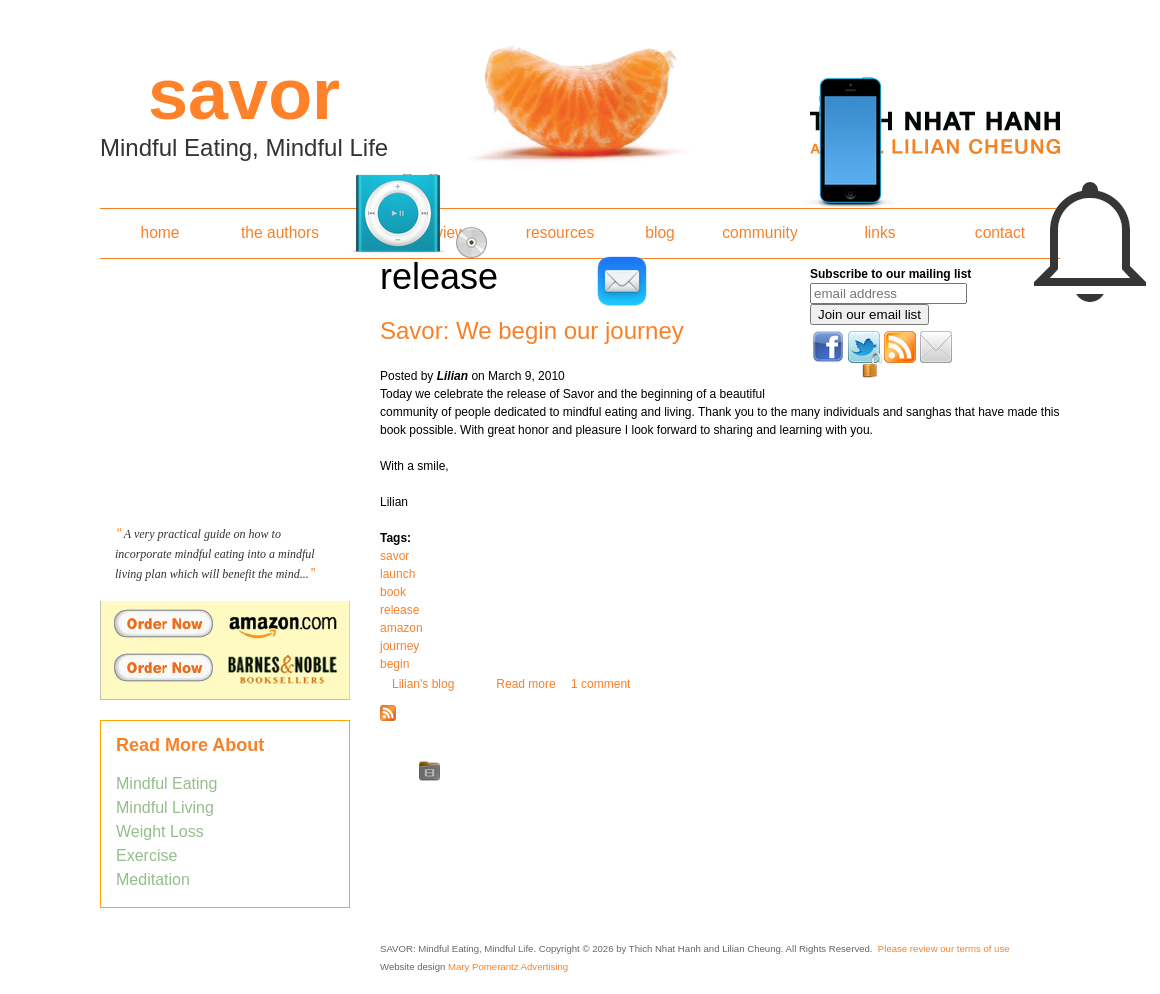 The image size is (1160, 994). Describe the element at coordinates (429, 770) in the screenshot. I see `open videos folder` at that location.